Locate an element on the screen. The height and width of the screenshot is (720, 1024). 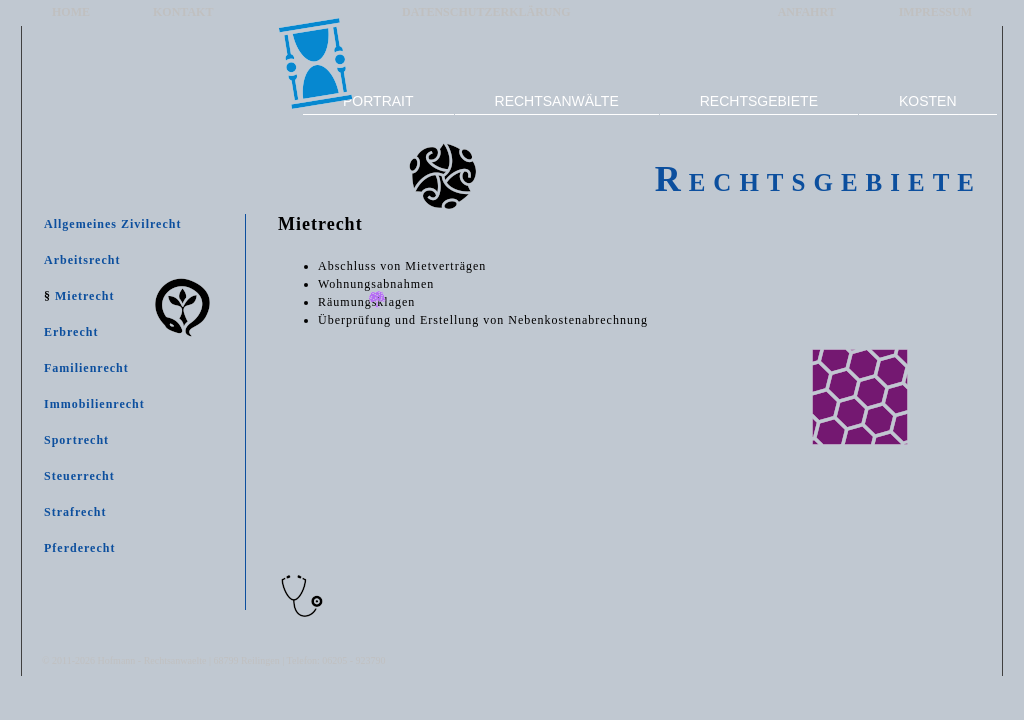
browse plants and animals category is located at coordinates (182, 307).